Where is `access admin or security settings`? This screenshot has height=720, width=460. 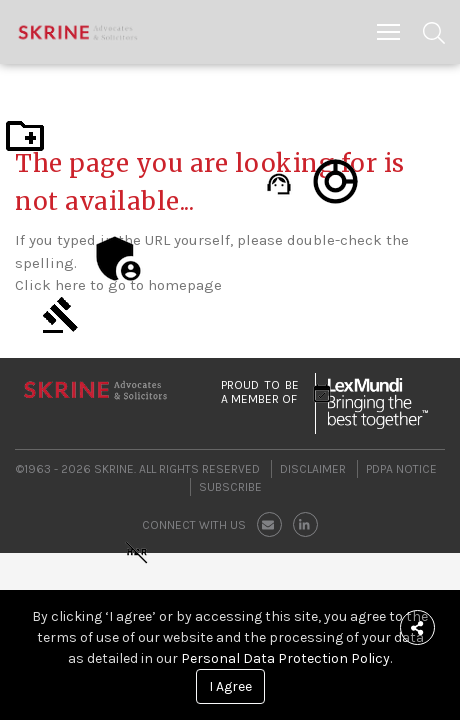
access admin or security settings is located at coordinates (118, 258).